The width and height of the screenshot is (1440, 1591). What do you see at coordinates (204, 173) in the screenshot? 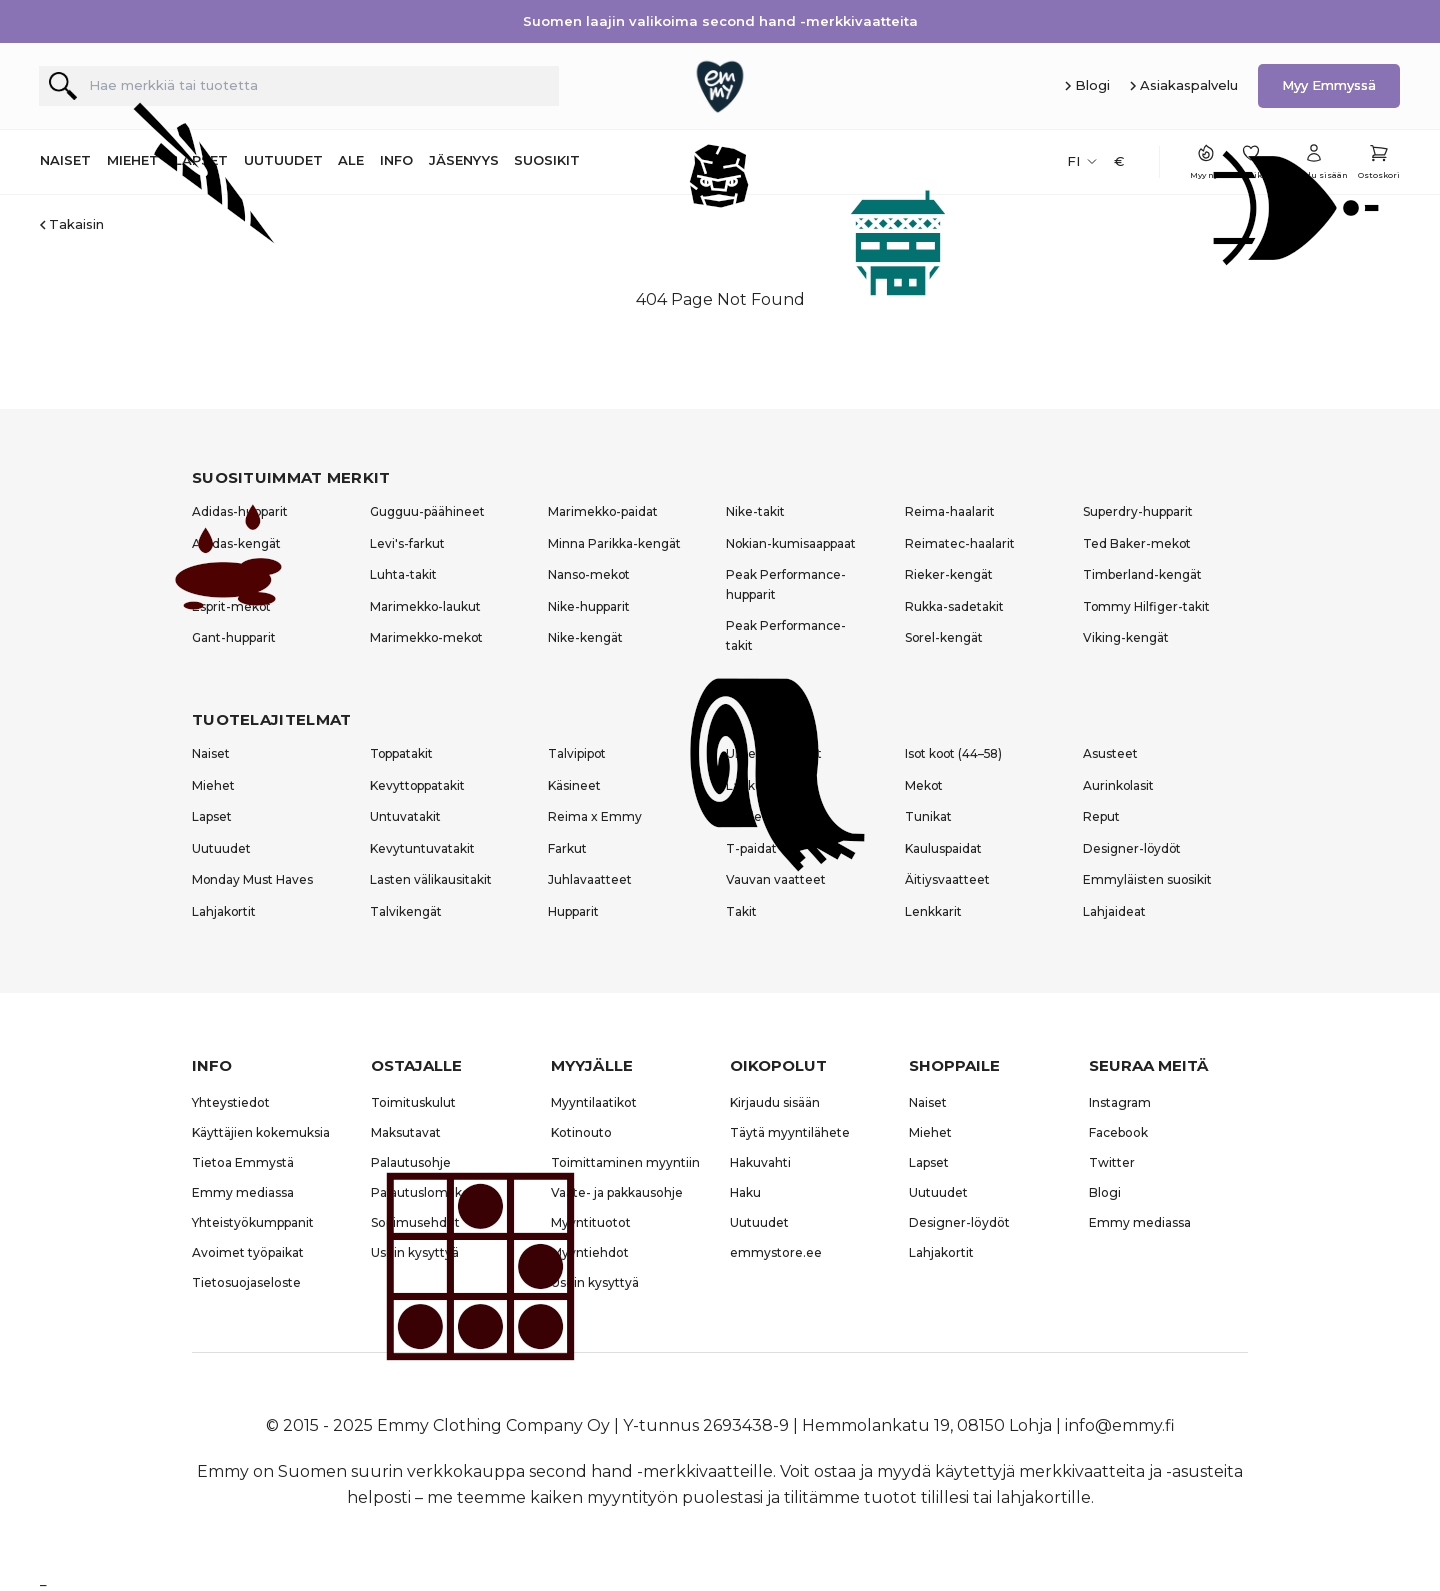
I see `indicates a coiled nail or screw fastener item` at bounding box center [204, 173].